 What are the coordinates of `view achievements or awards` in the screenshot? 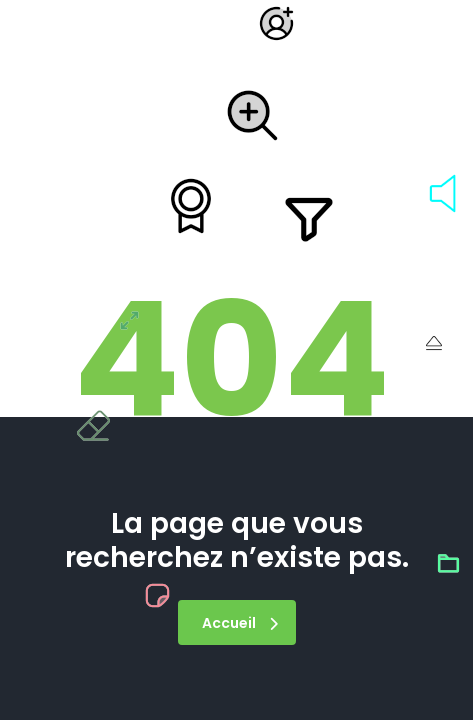 It's located at (191, 206).